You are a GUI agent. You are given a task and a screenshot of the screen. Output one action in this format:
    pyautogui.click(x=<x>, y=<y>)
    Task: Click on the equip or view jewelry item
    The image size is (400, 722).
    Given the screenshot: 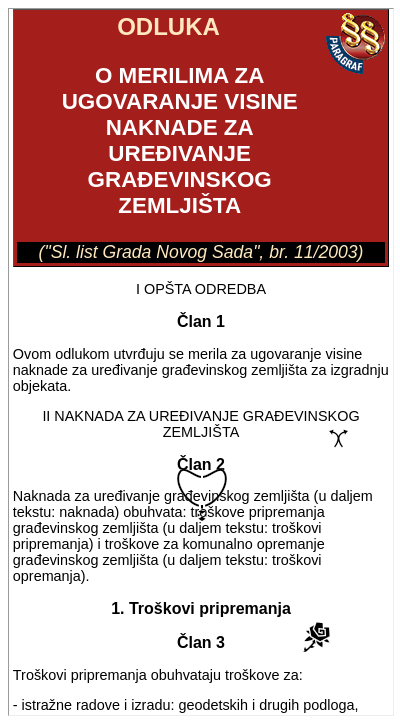 What is the action you would take?
    pyautogui.click(x=202, y=495)
    